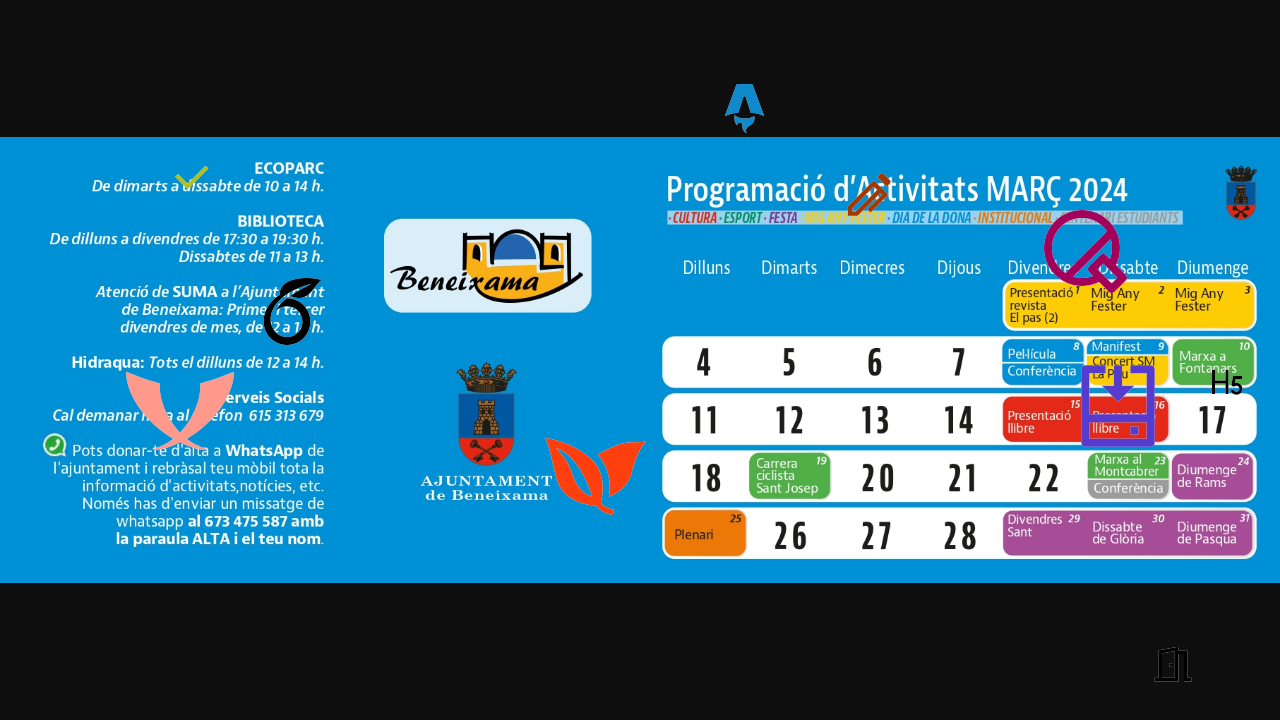  I want to click on log out or exit the application, so click(1173, 665).